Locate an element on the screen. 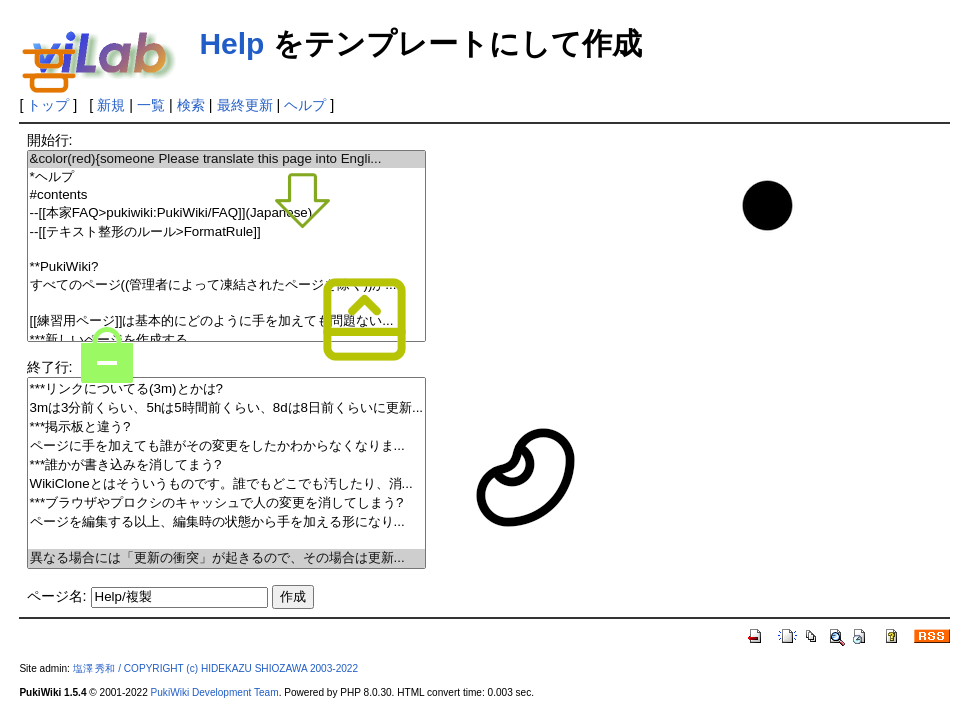 The width and height of the screenshot is (969, 720). indicates recording in progress is located at coordinates (767, 205).